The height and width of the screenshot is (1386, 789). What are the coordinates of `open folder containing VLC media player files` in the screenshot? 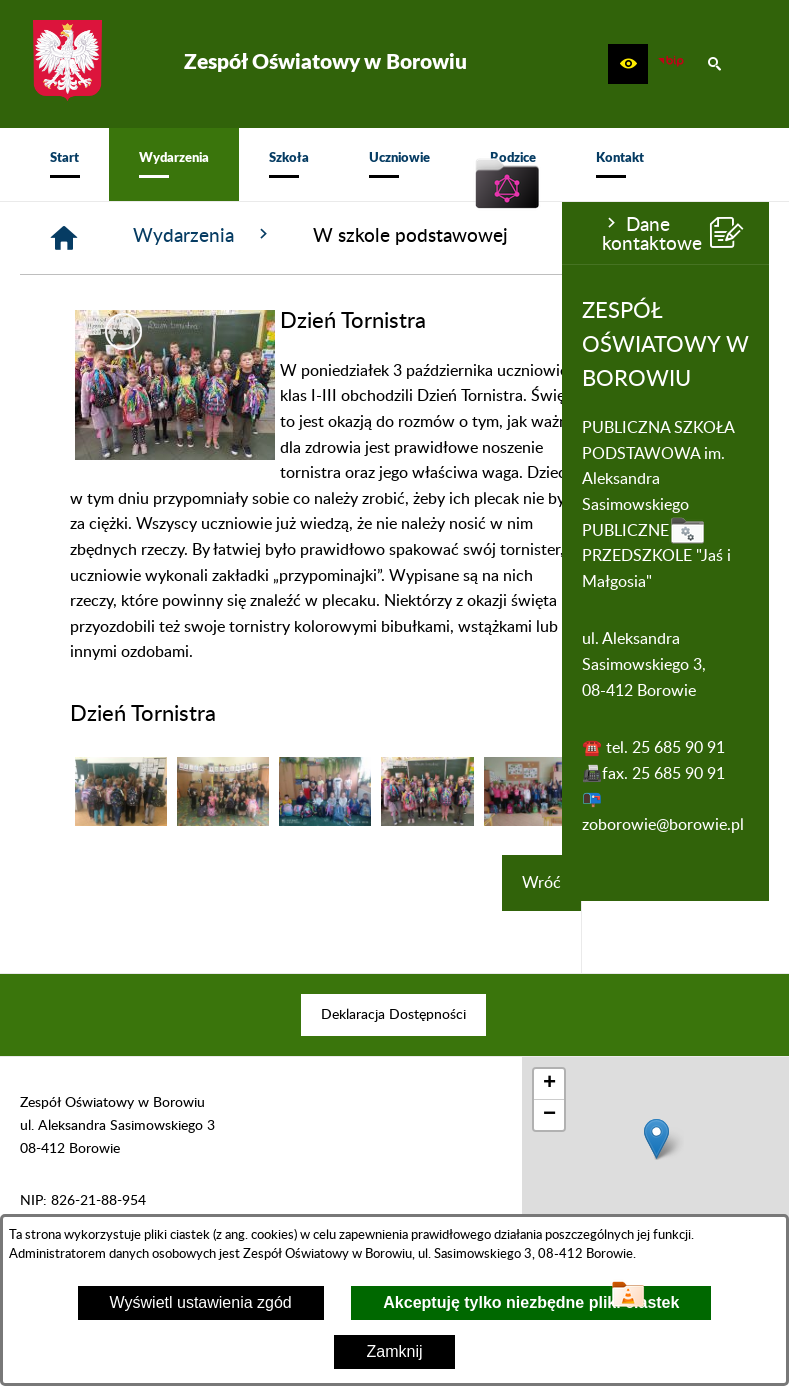 It's located at (628, 1295).